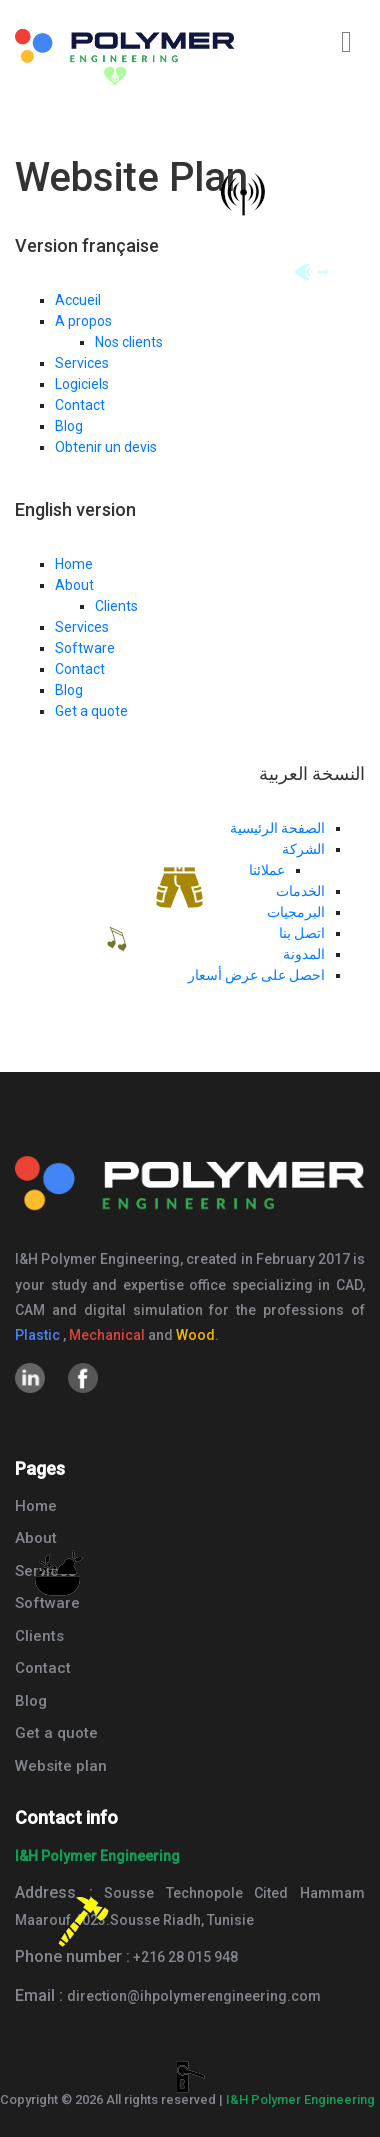 The width and height of the screenshot is (380, 2137). Describe the element at coordinates (117, 939) in the screenshot. I see `browse romantic or love-themed music` at that location.